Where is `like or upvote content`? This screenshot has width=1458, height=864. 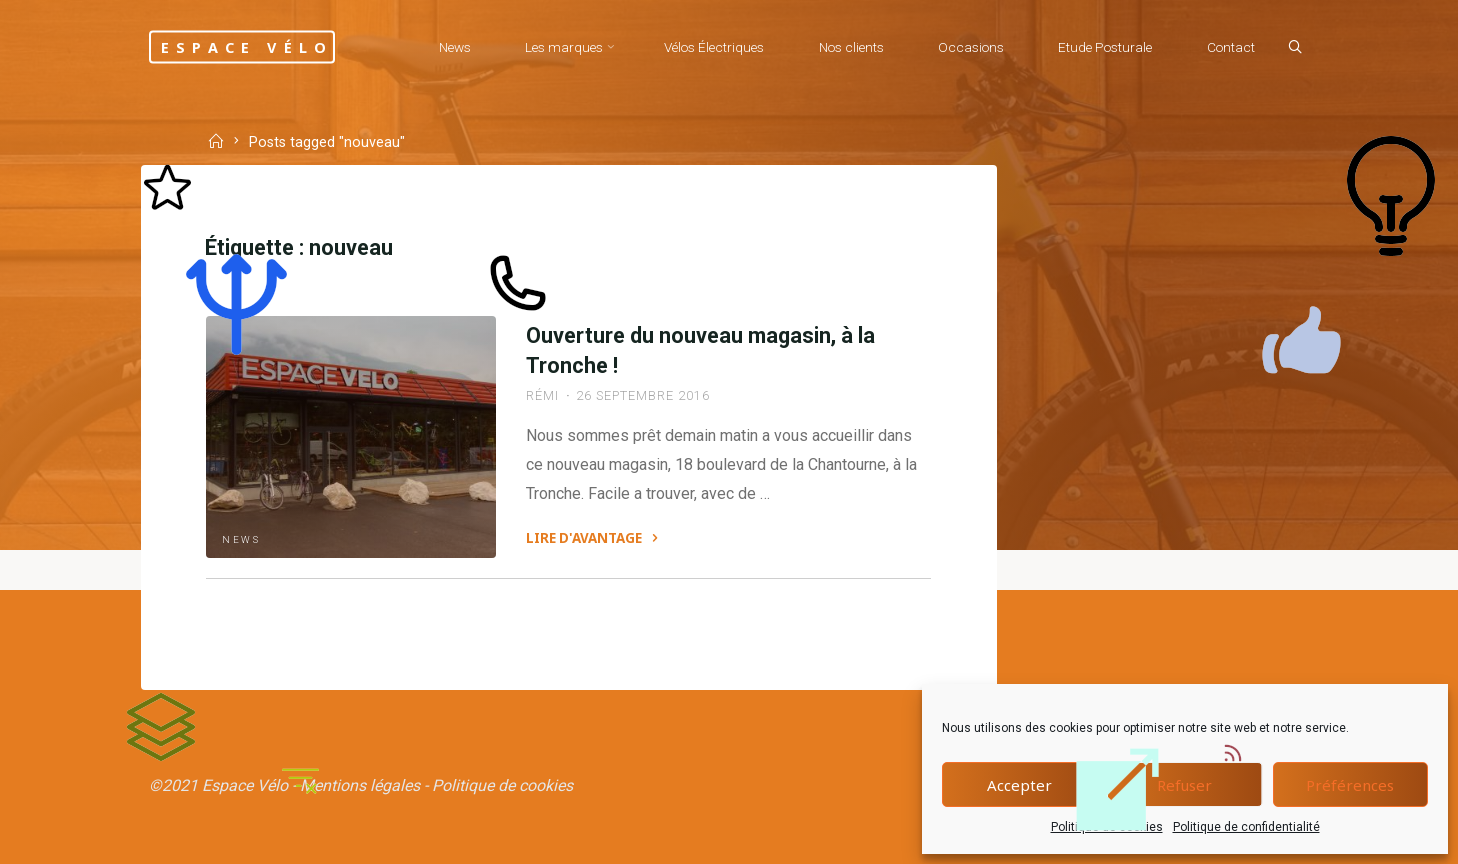
like or upvote content is located at coordinates (1301, 343).